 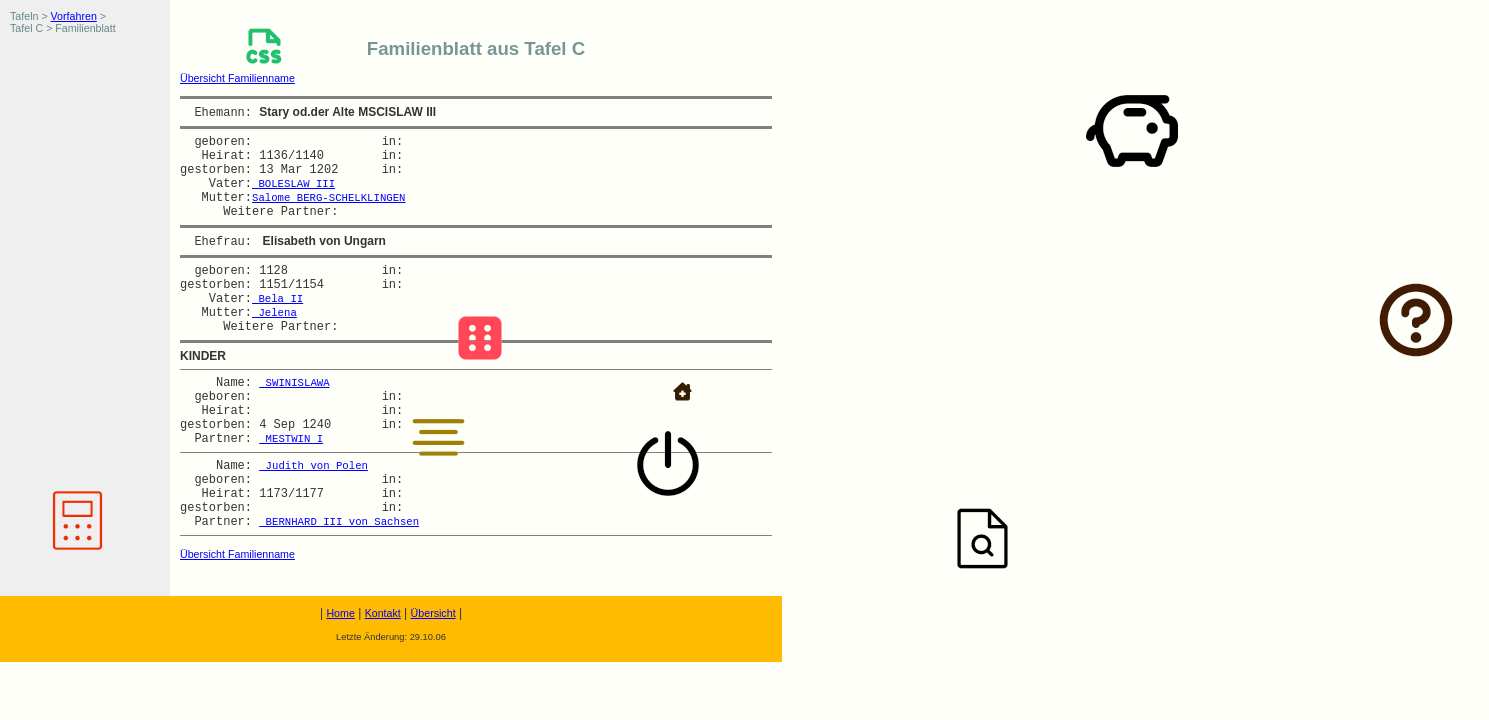 What do you see at coordinates (264, 47) in the screenshot?
I see `open a CSS stylesheet file` at bounding box center [264, 47].